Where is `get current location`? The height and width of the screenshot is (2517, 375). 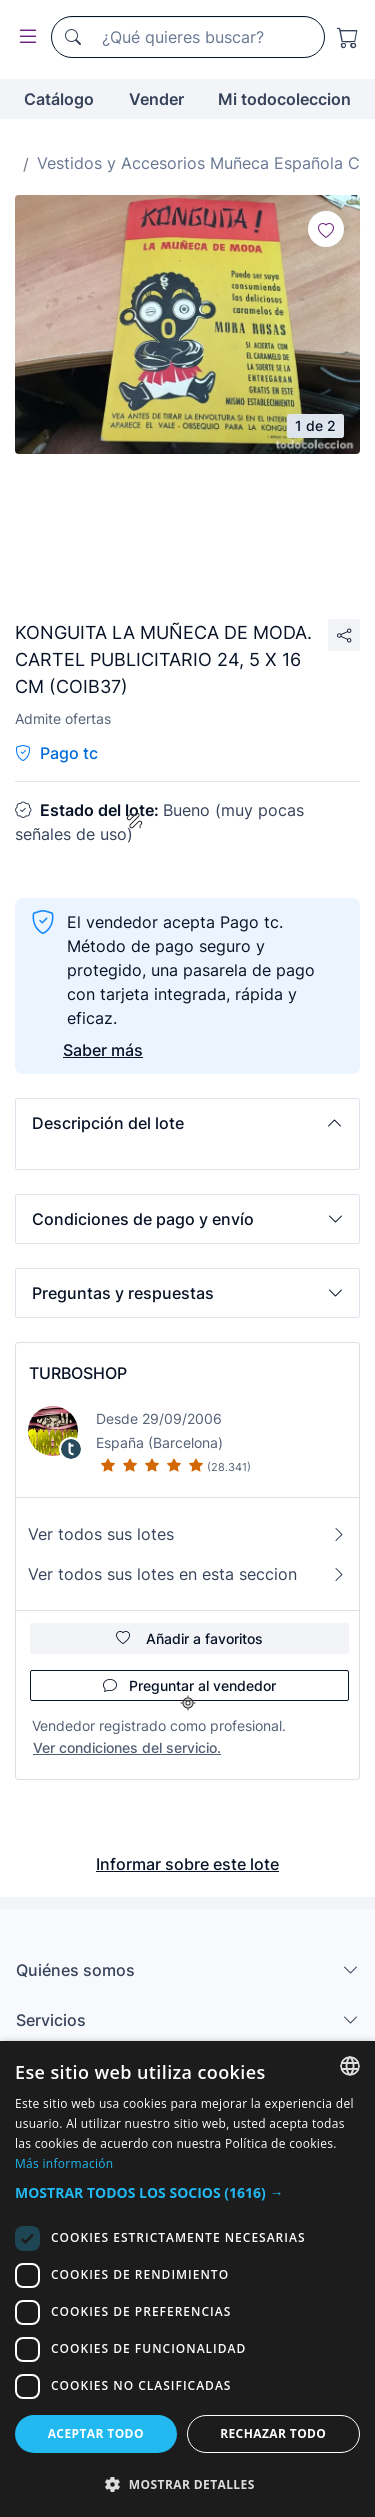
get current location is located at coordinates (188, 1703).